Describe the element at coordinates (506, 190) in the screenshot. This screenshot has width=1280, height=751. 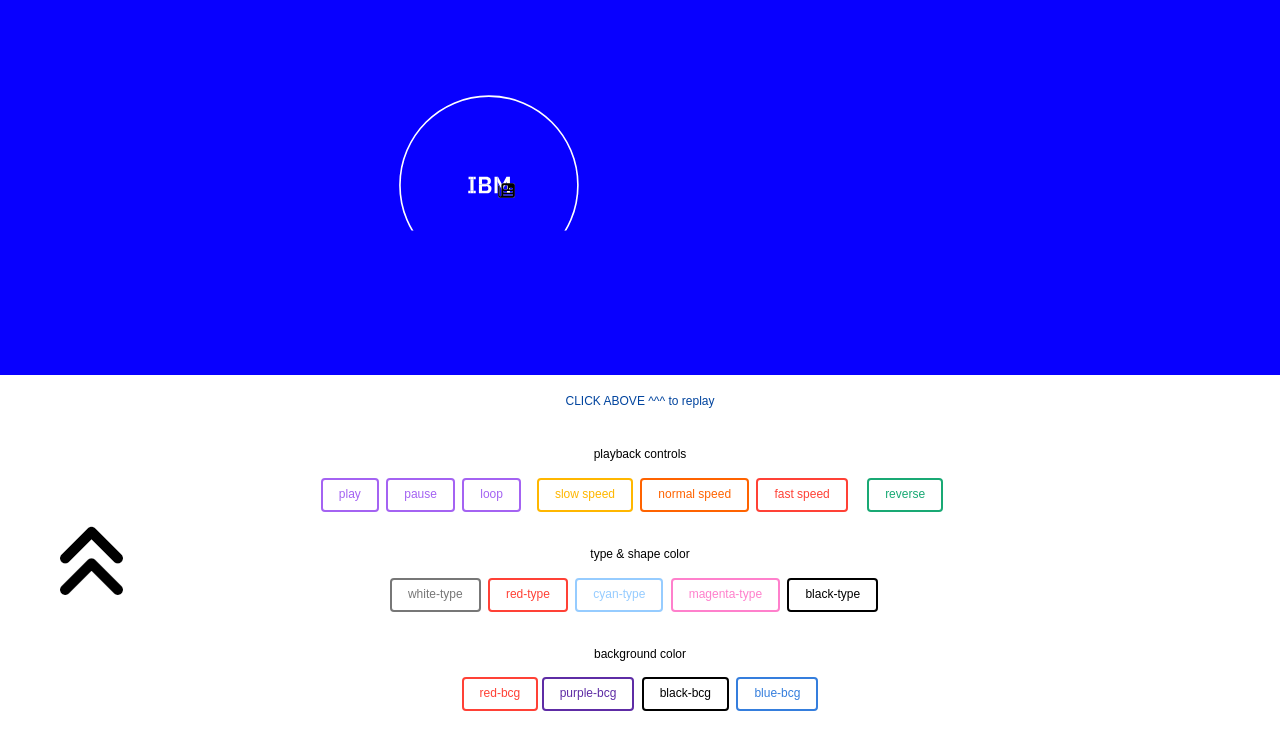
I see `view news feed or articles` at that location.